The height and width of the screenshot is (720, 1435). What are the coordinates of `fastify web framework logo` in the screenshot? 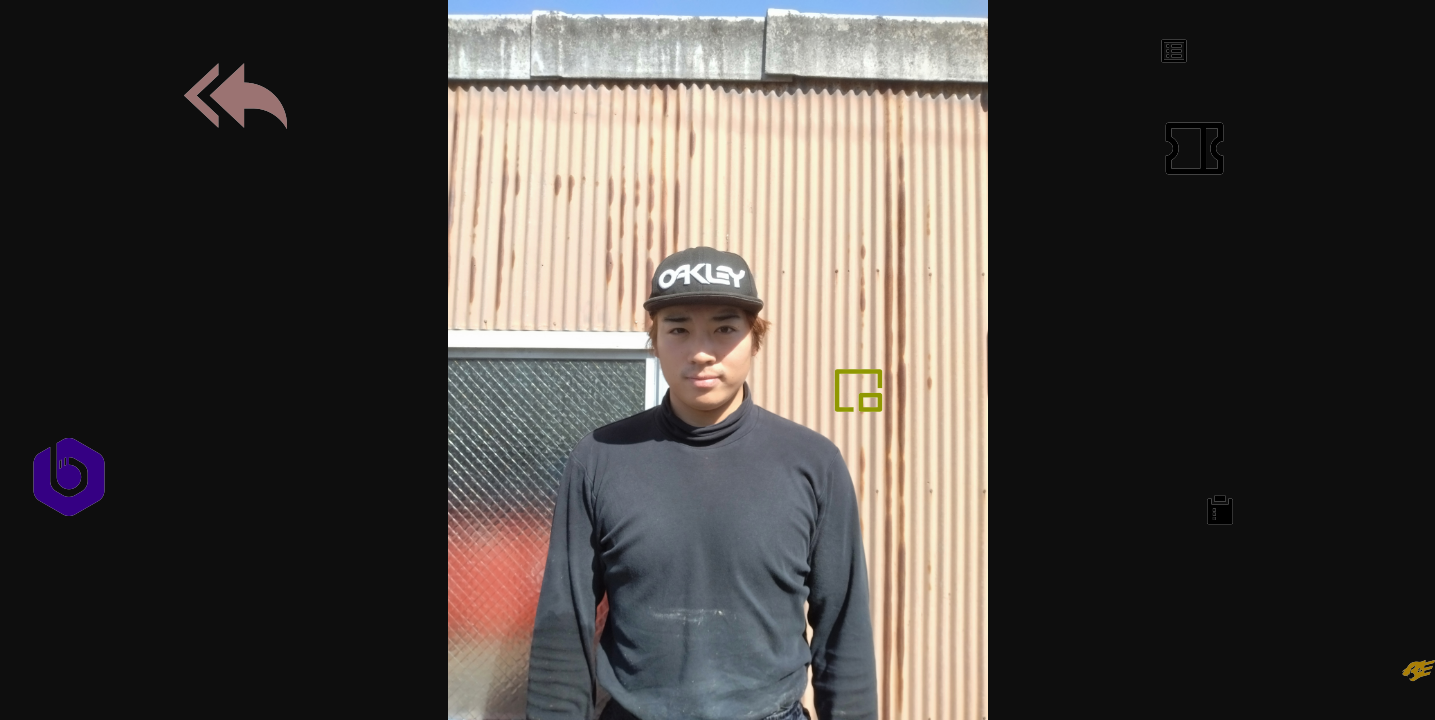 It's located at (1418, 670).